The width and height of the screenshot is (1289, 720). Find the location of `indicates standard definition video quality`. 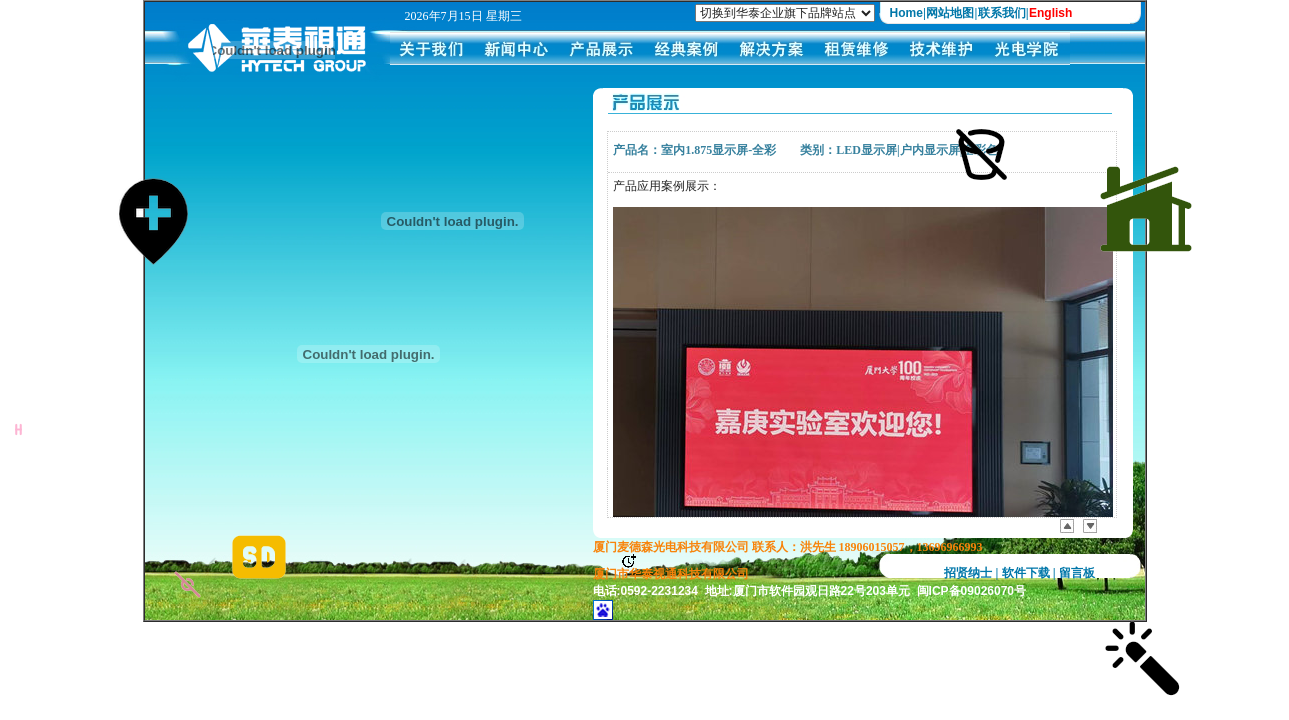

indicates standard definition video quality is located at coordinates (259, 557).